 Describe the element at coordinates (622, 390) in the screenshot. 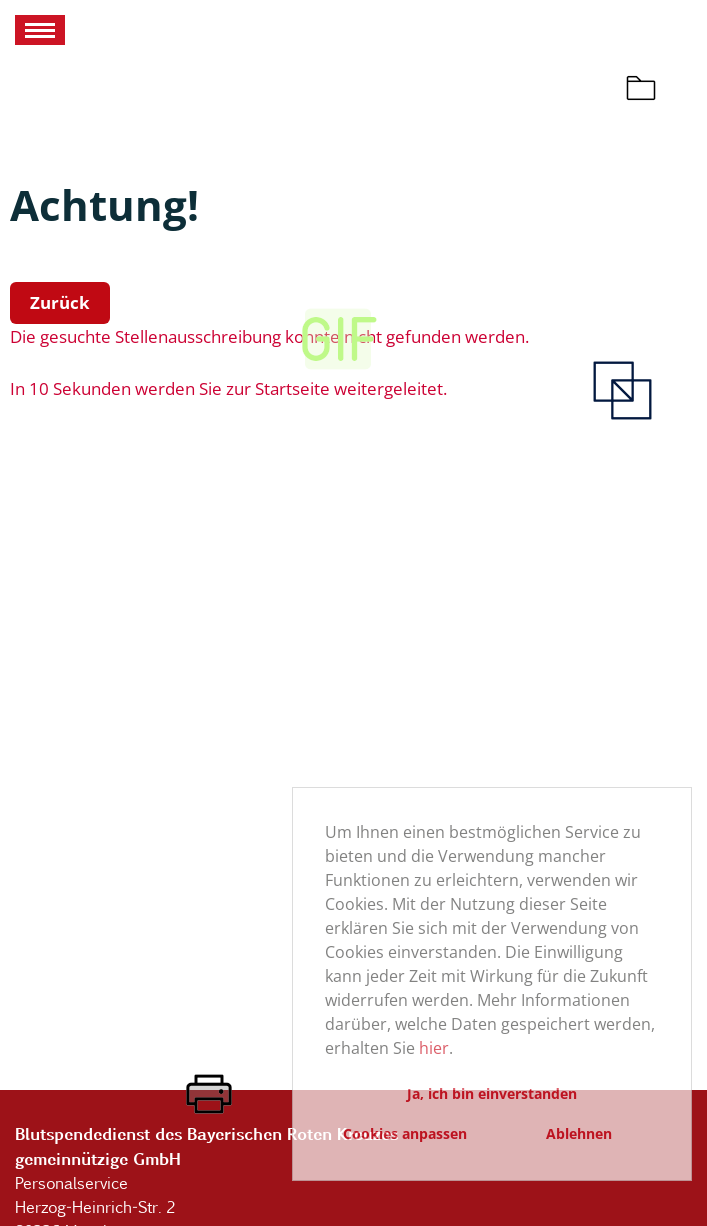

I see `intersect or merge two layers` at that location.